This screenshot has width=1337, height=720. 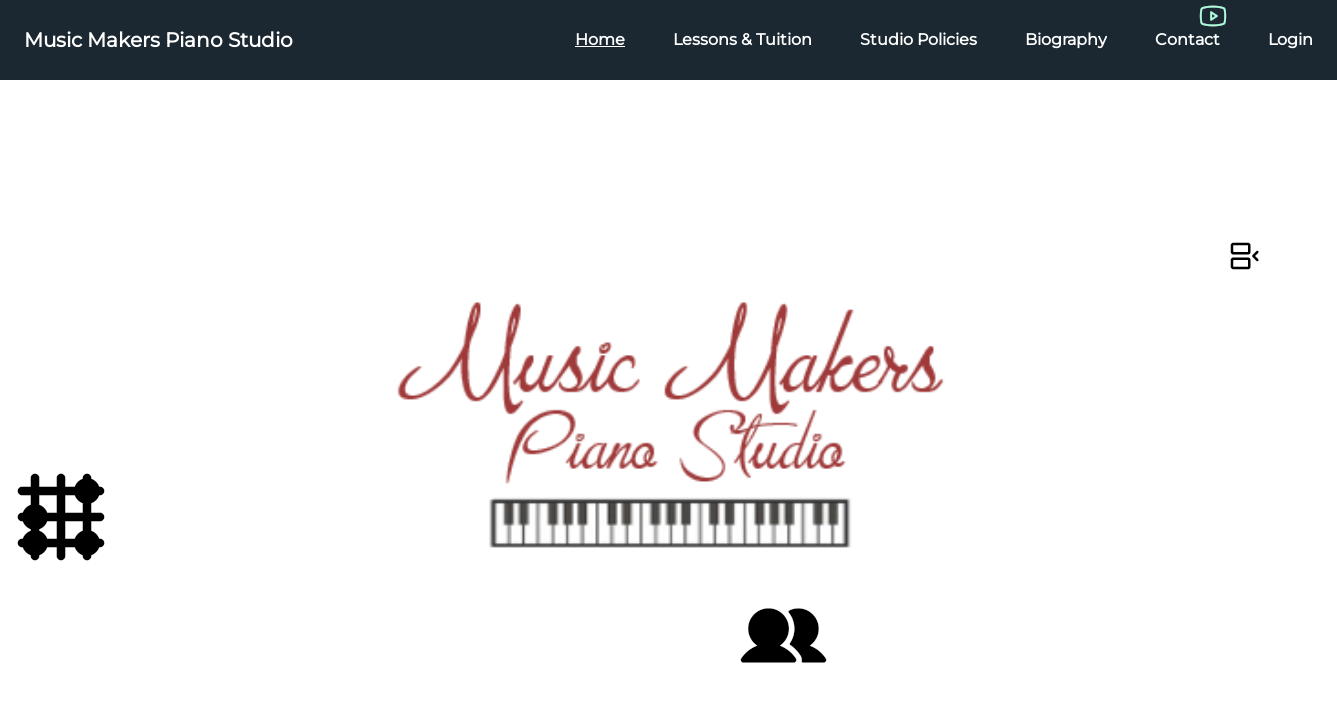 I want to click on view all users or contacts, so click(x=783, y=635).